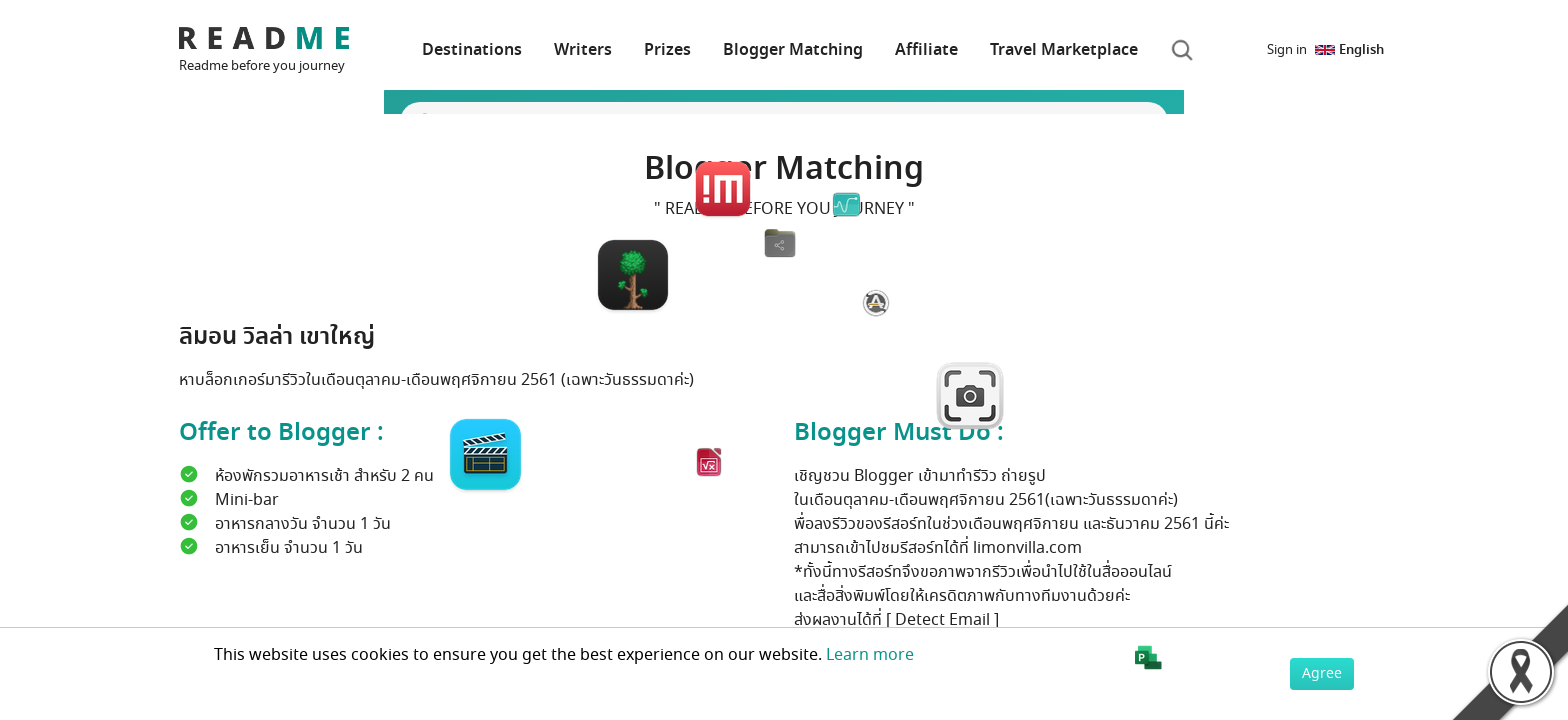 Image resolution: width=1568 pixels, height=720 pixels. What do you see at coordinates (780, 243) in the screenshot?
I see `access your public shared files folder` at bounding box center [780, 243].